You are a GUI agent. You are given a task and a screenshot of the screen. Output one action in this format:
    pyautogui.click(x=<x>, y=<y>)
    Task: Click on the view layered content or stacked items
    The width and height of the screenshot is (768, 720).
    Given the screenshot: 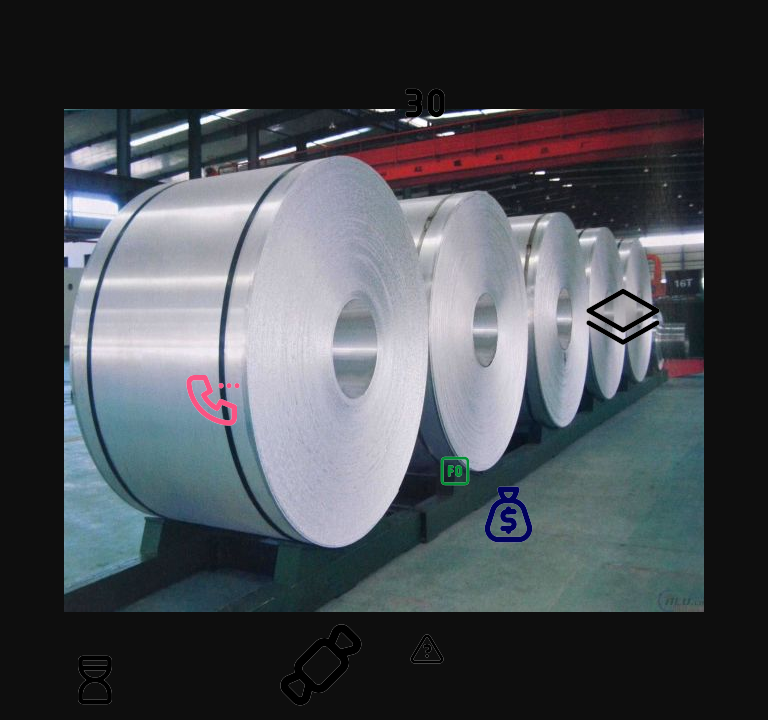 What is the action you would take?
    pyautogui.click(x=623, y=318)
    